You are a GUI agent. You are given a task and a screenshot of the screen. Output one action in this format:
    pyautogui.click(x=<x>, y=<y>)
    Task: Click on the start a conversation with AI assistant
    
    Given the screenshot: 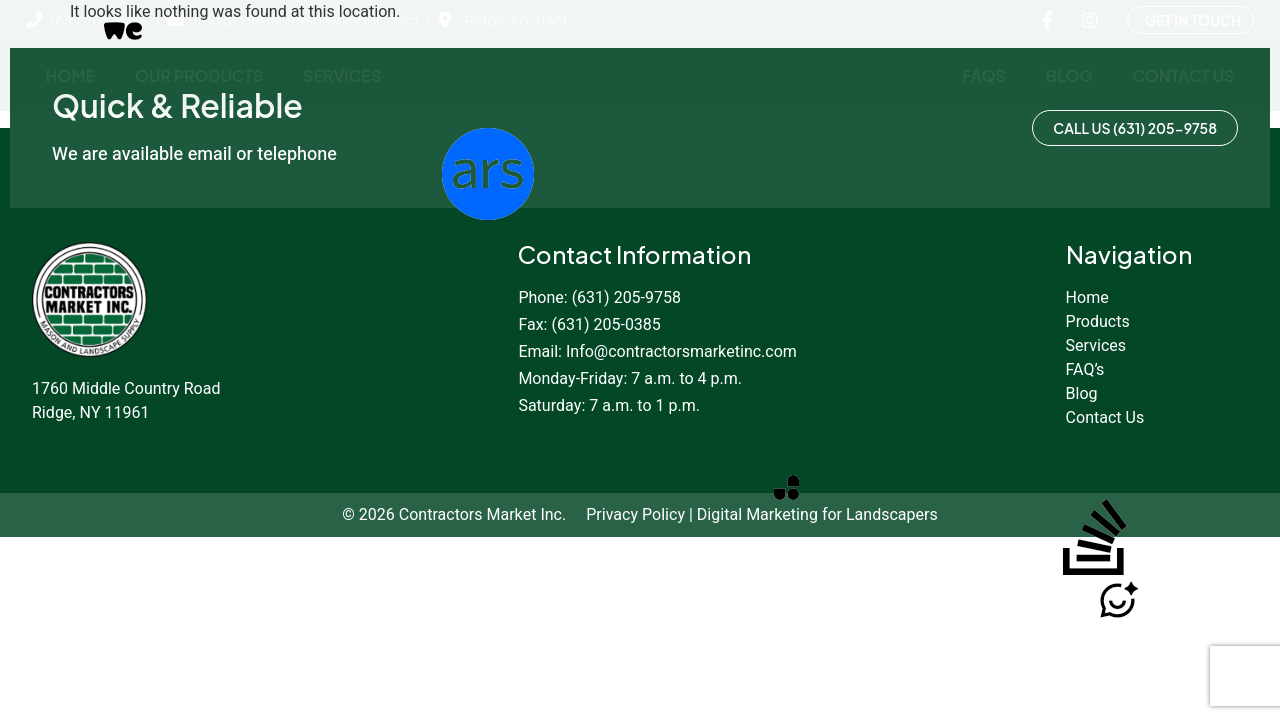 What is the action you would take?
    pyautogui.click(x=1117, y=600)
    